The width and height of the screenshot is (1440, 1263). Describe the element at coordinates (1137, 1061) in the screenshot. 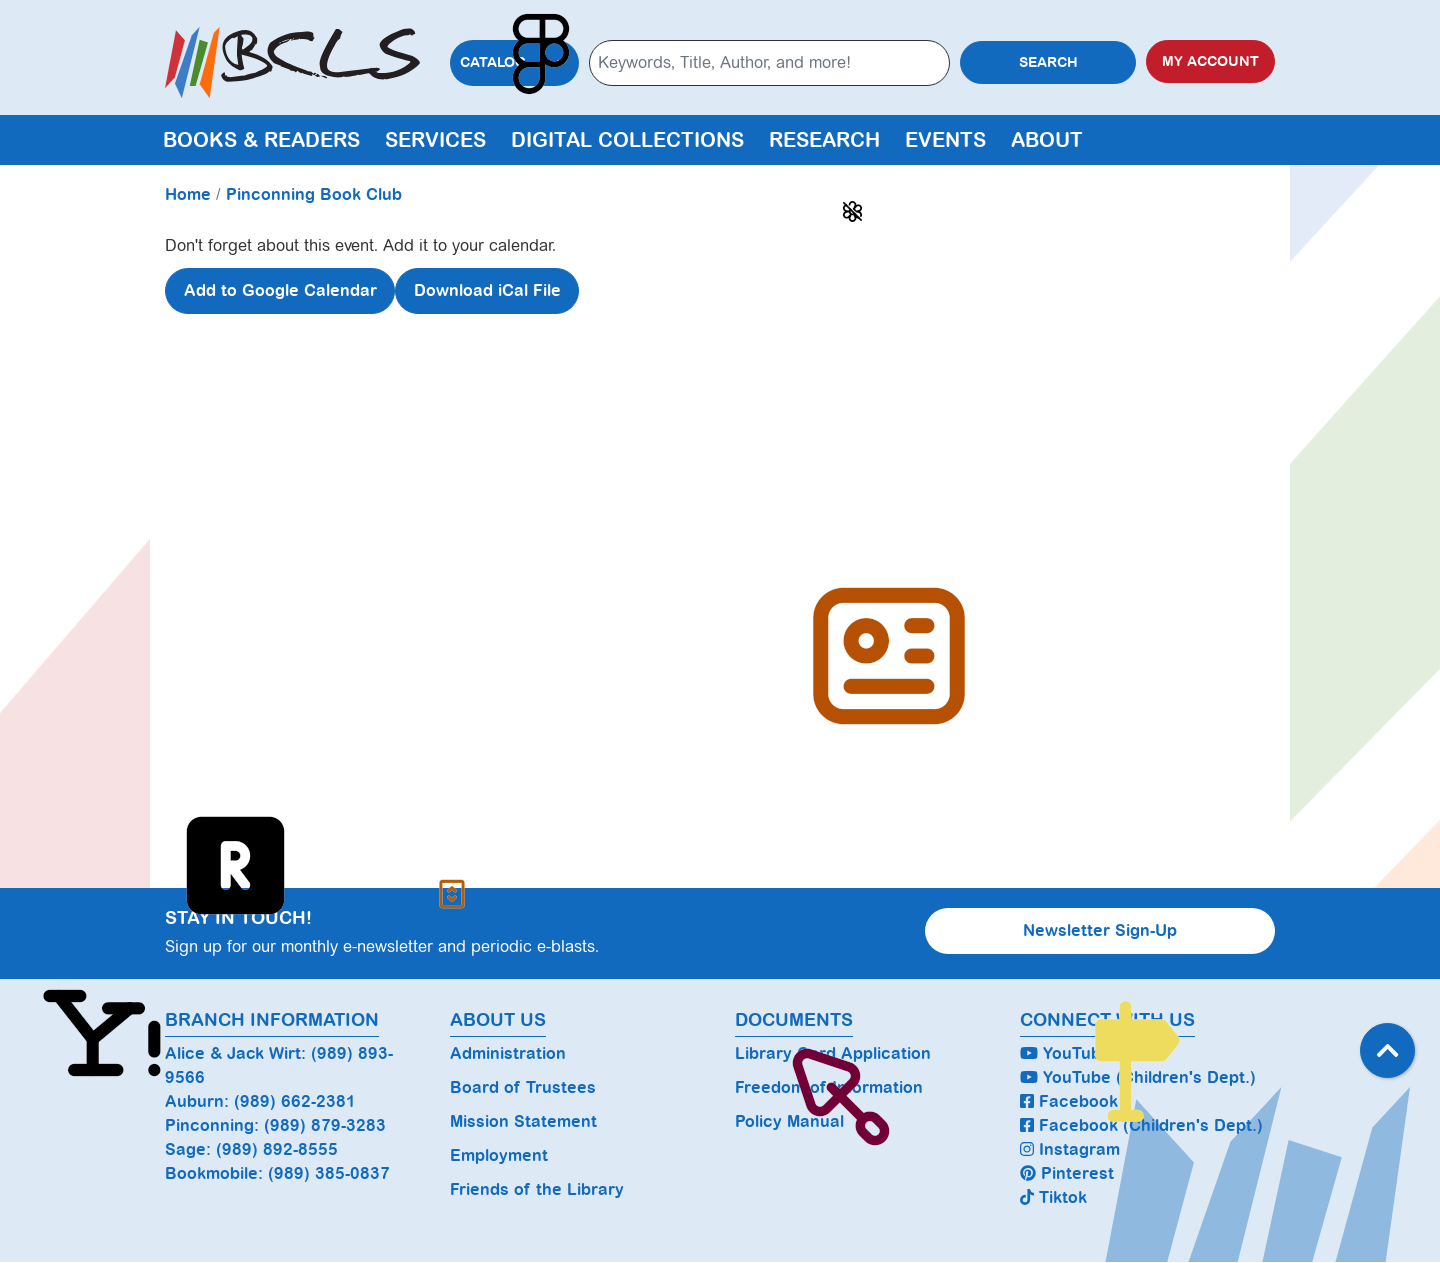

I see `navigate to the next step or section` at that location.